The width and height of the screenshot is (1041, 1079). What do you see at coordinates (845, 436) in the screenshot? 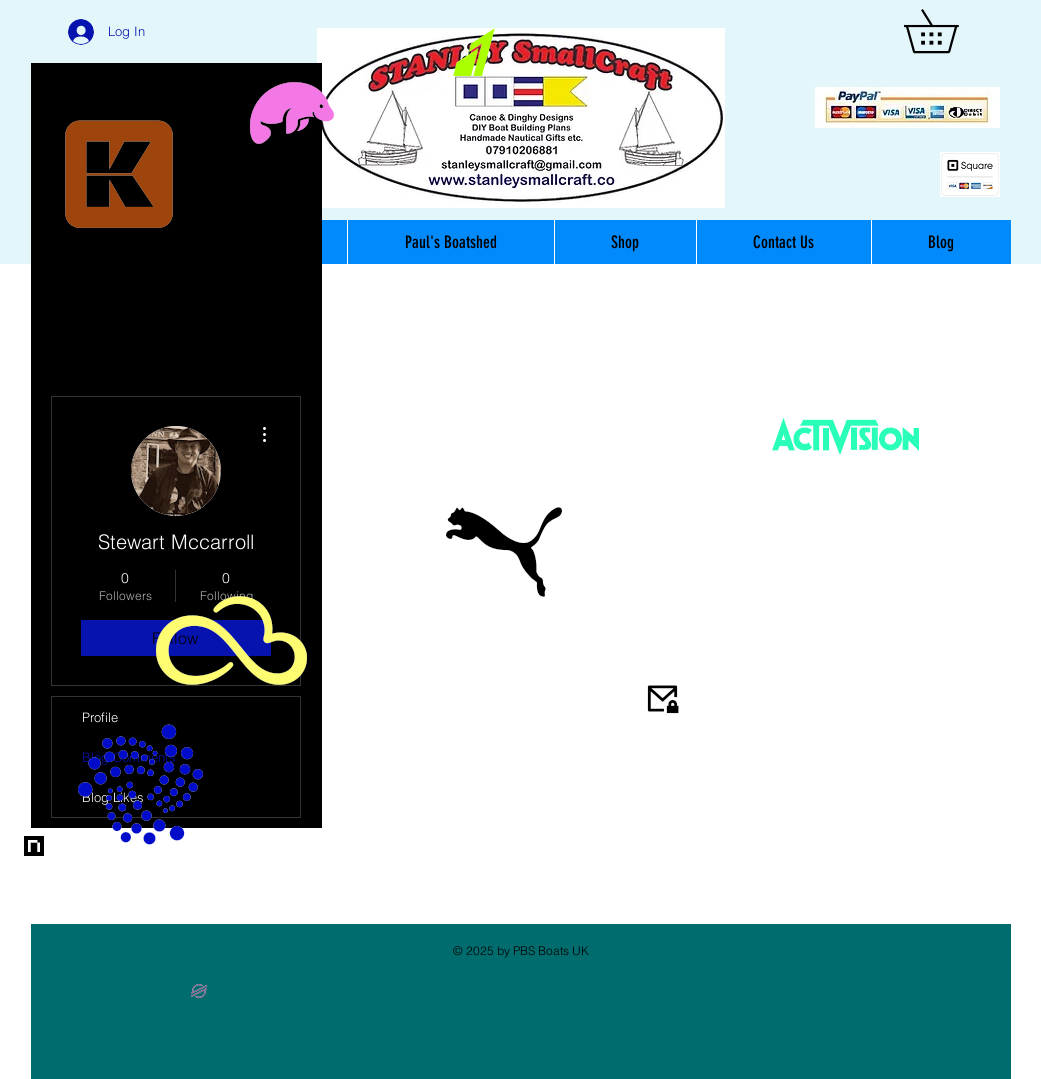
I see `activision company logo` at bounding box center [845, 436].